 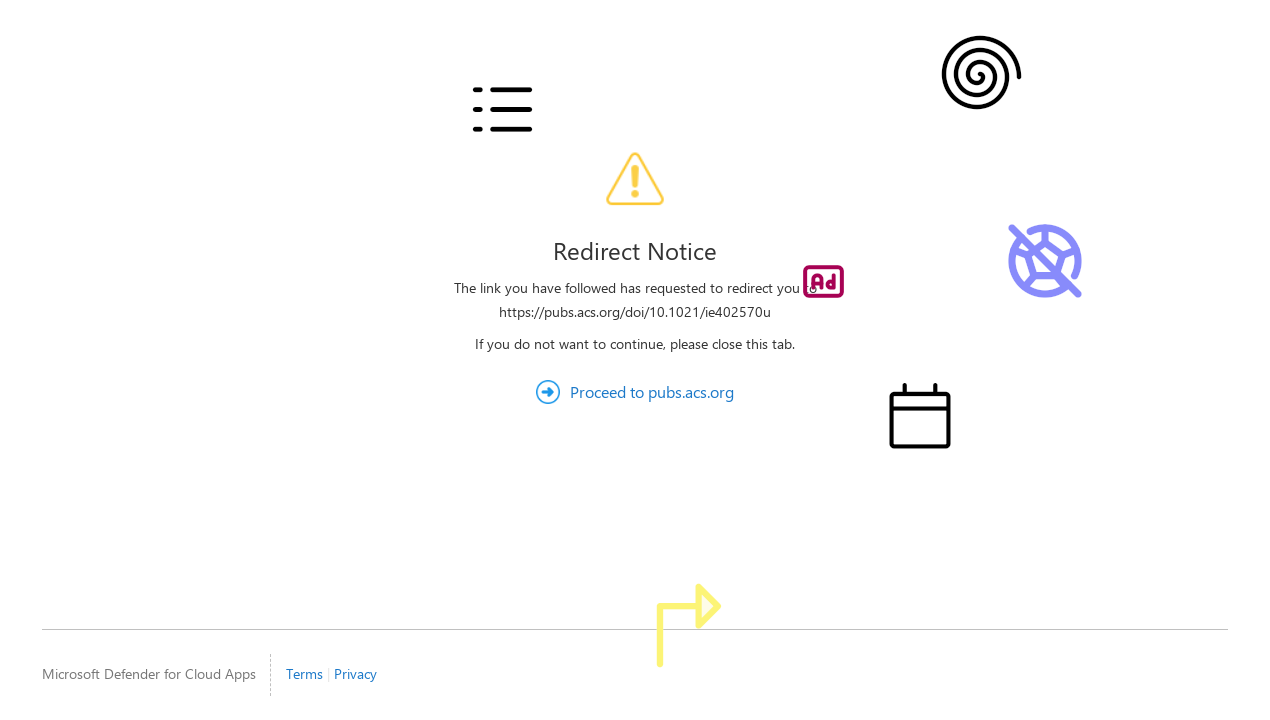 I want to click on disable football/soccer notifications, so click(x=1045, y=261).